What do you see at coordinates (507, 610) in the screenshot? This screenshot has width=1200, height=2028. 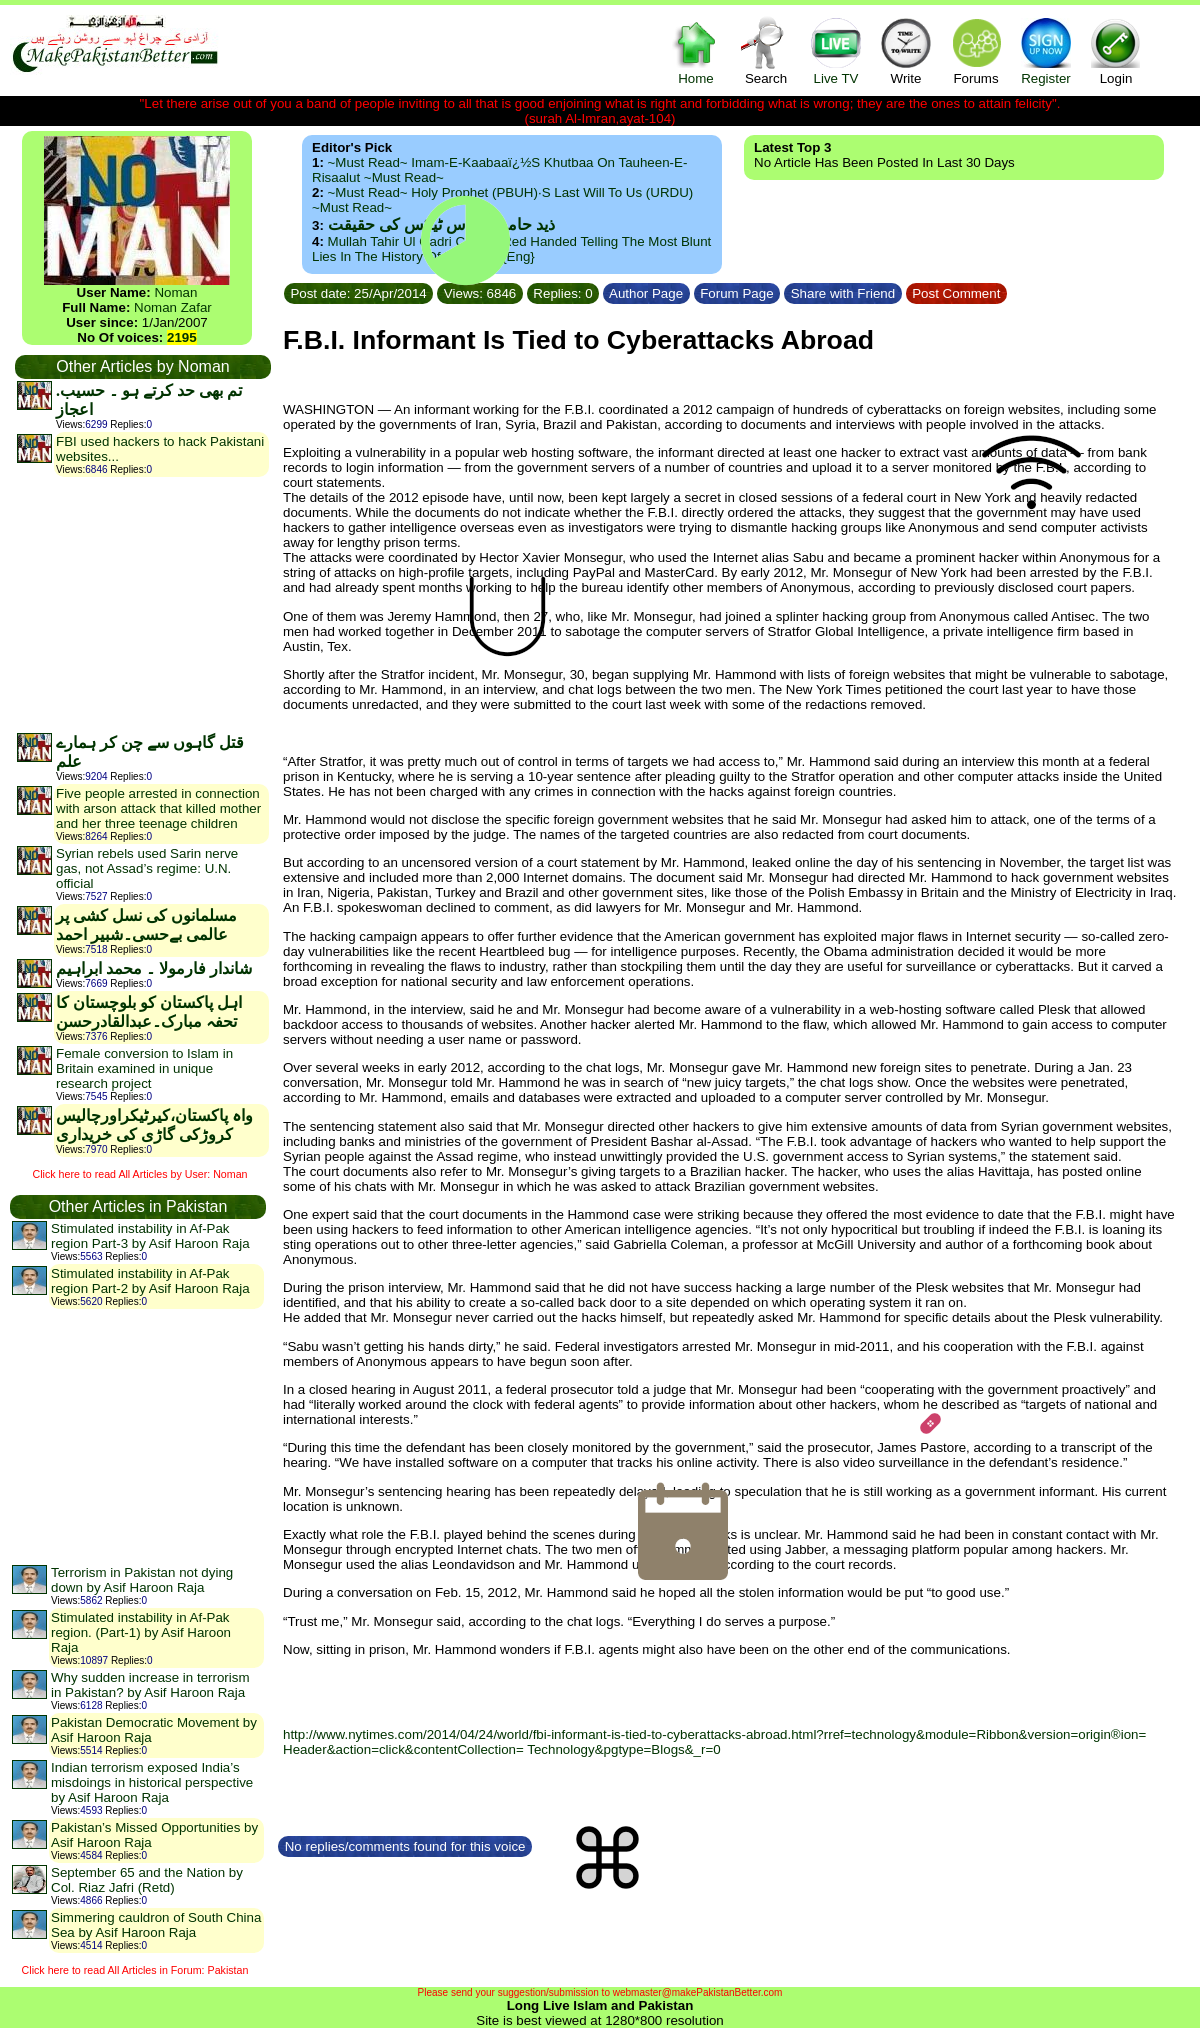 I see `perform a union operation on selected shapes` at bounding box center [507, 610].